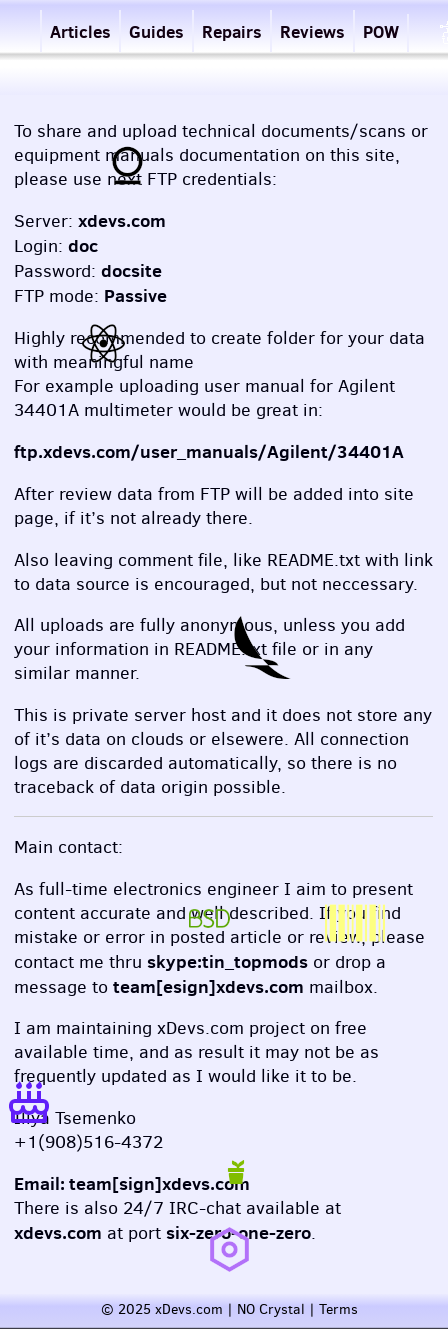  I want to click on access settings or preferences, so click(229, 1249).